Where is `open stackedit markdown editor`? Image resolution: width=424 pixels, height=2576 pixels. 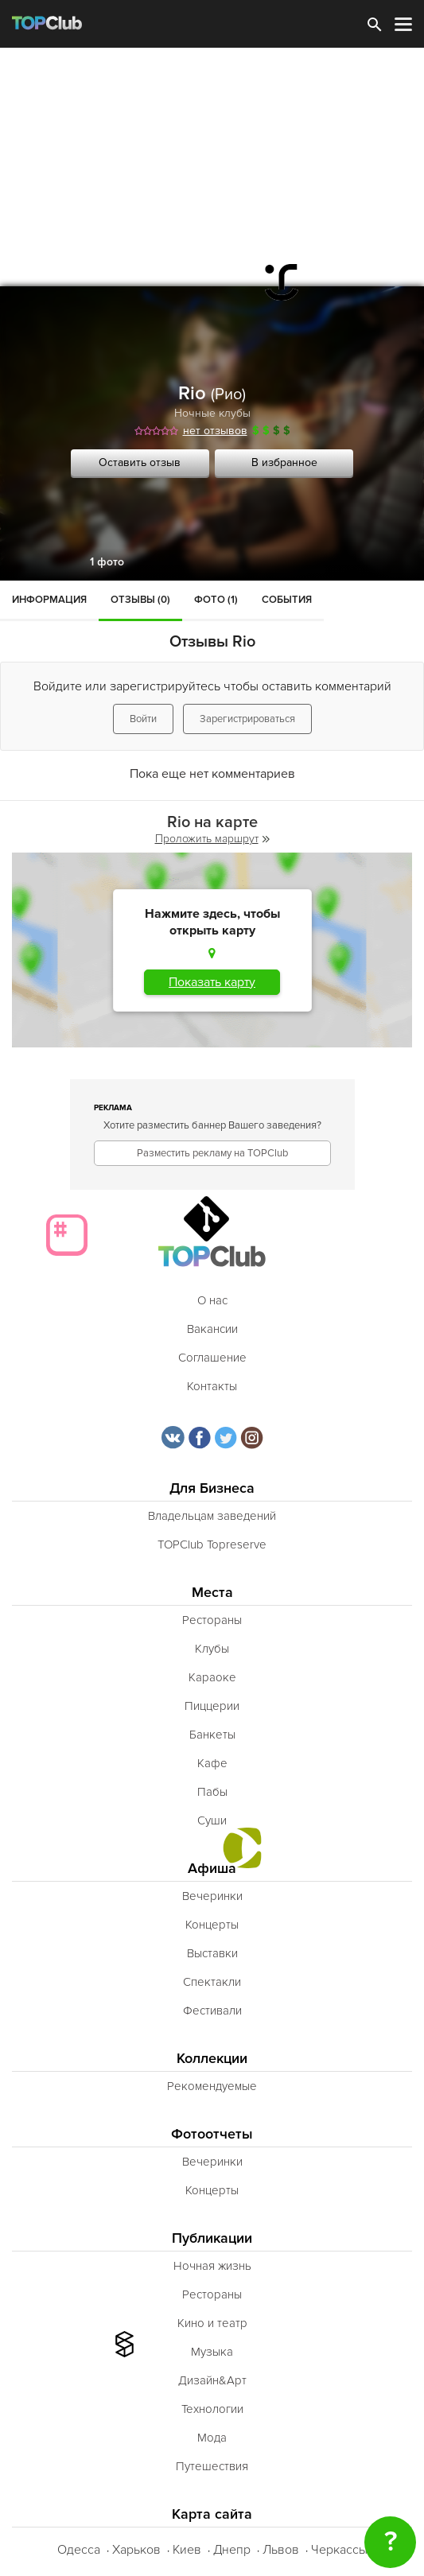
open stackedit markdown editor is located at coordinates (67, 1235).